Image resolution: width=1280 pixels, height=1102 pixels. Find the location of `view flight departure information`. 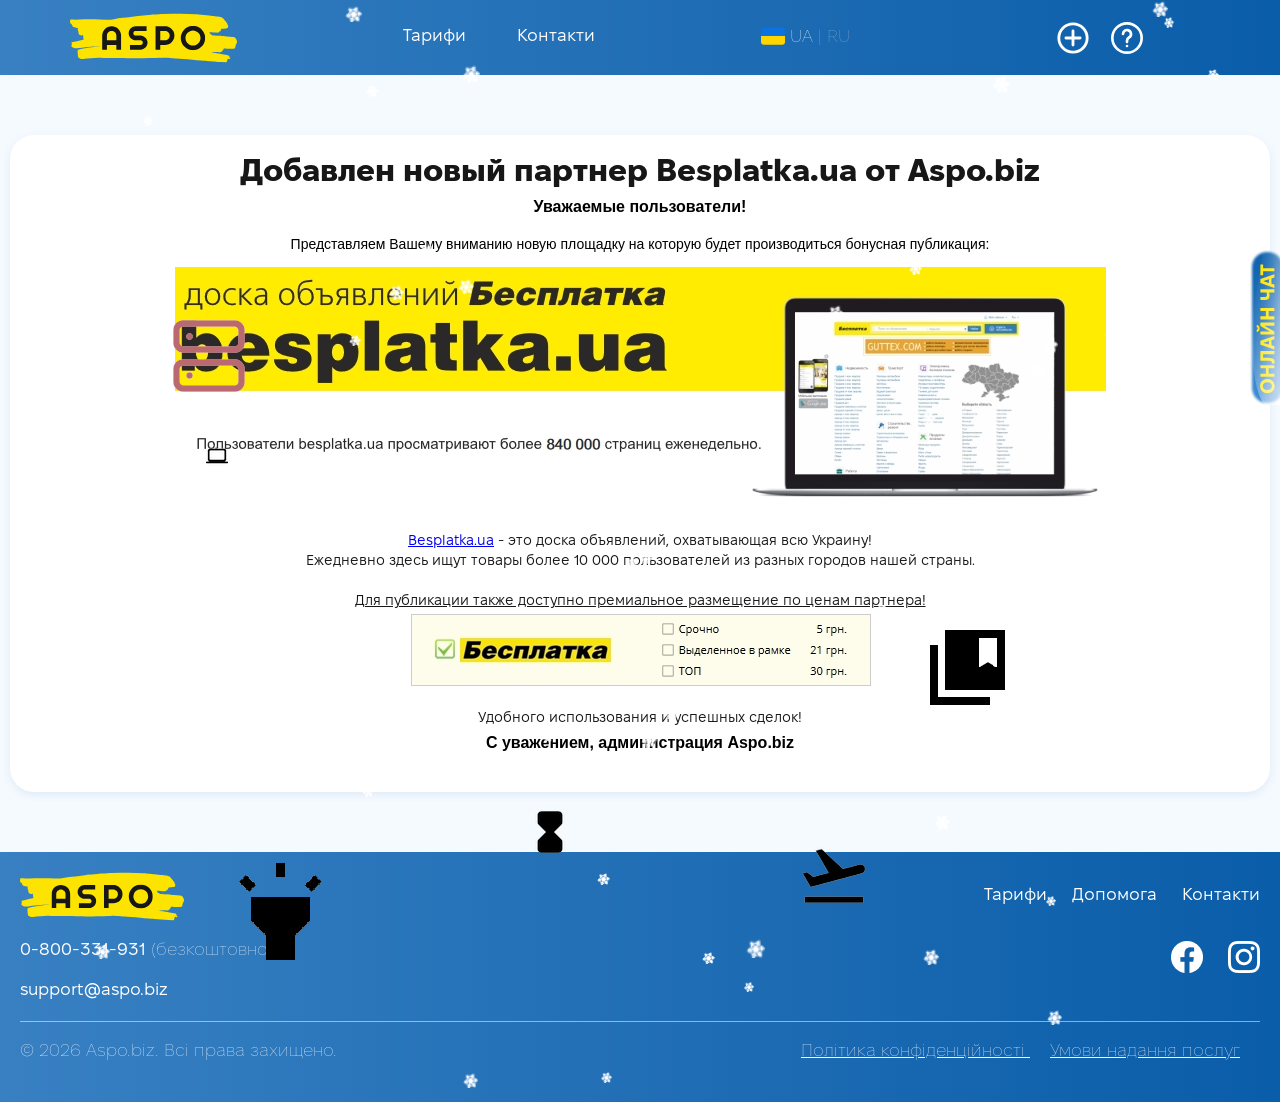

view flight departure information is located at coordinates (834, 875).